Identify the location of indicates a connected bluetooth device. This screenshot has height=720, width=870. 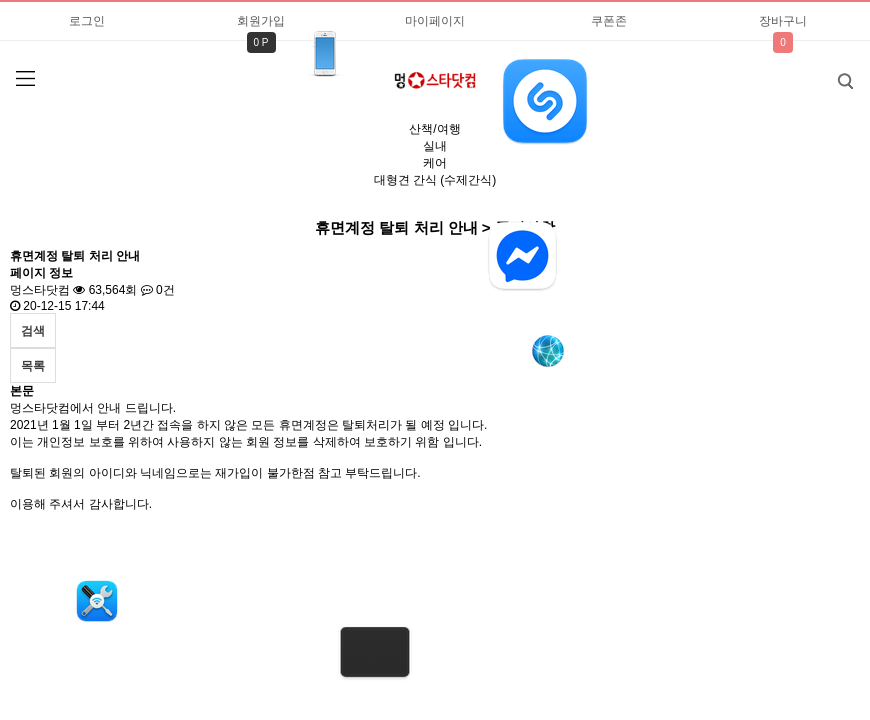
(375, 652).